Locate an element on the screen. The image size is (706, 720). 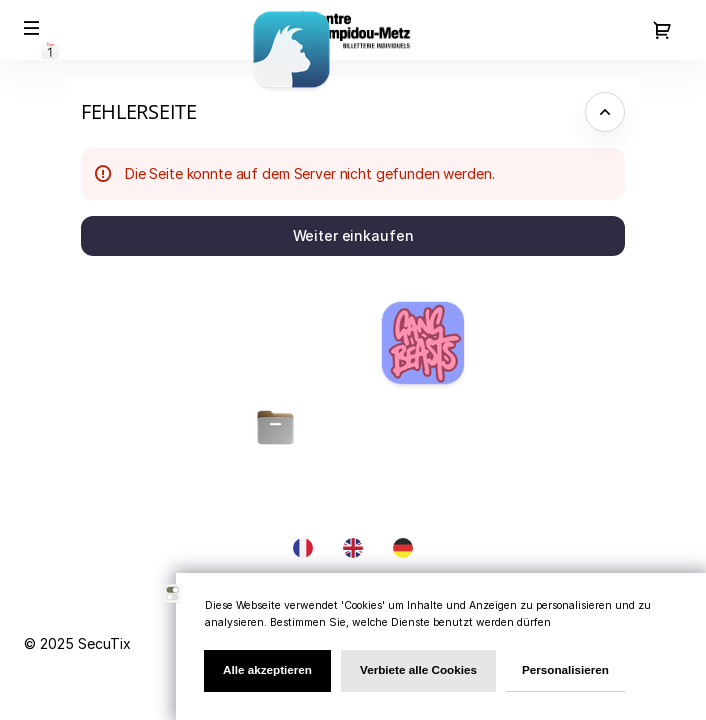
open the file manager application is located at coordinates (275, 427).